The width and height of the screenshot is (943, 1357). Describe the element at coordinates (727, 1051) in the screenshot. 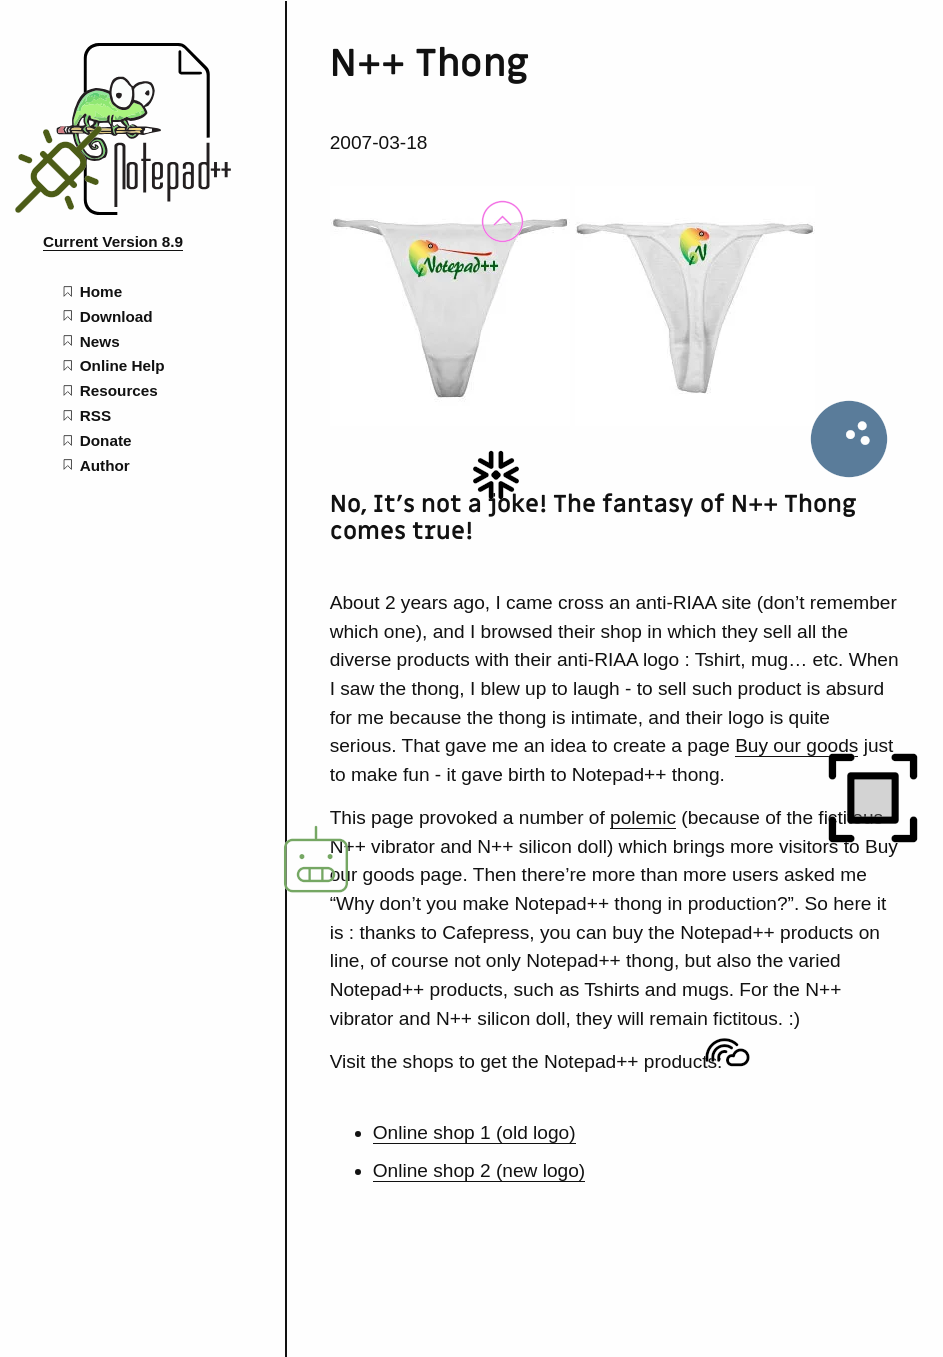

I see `view weather information` at that location.